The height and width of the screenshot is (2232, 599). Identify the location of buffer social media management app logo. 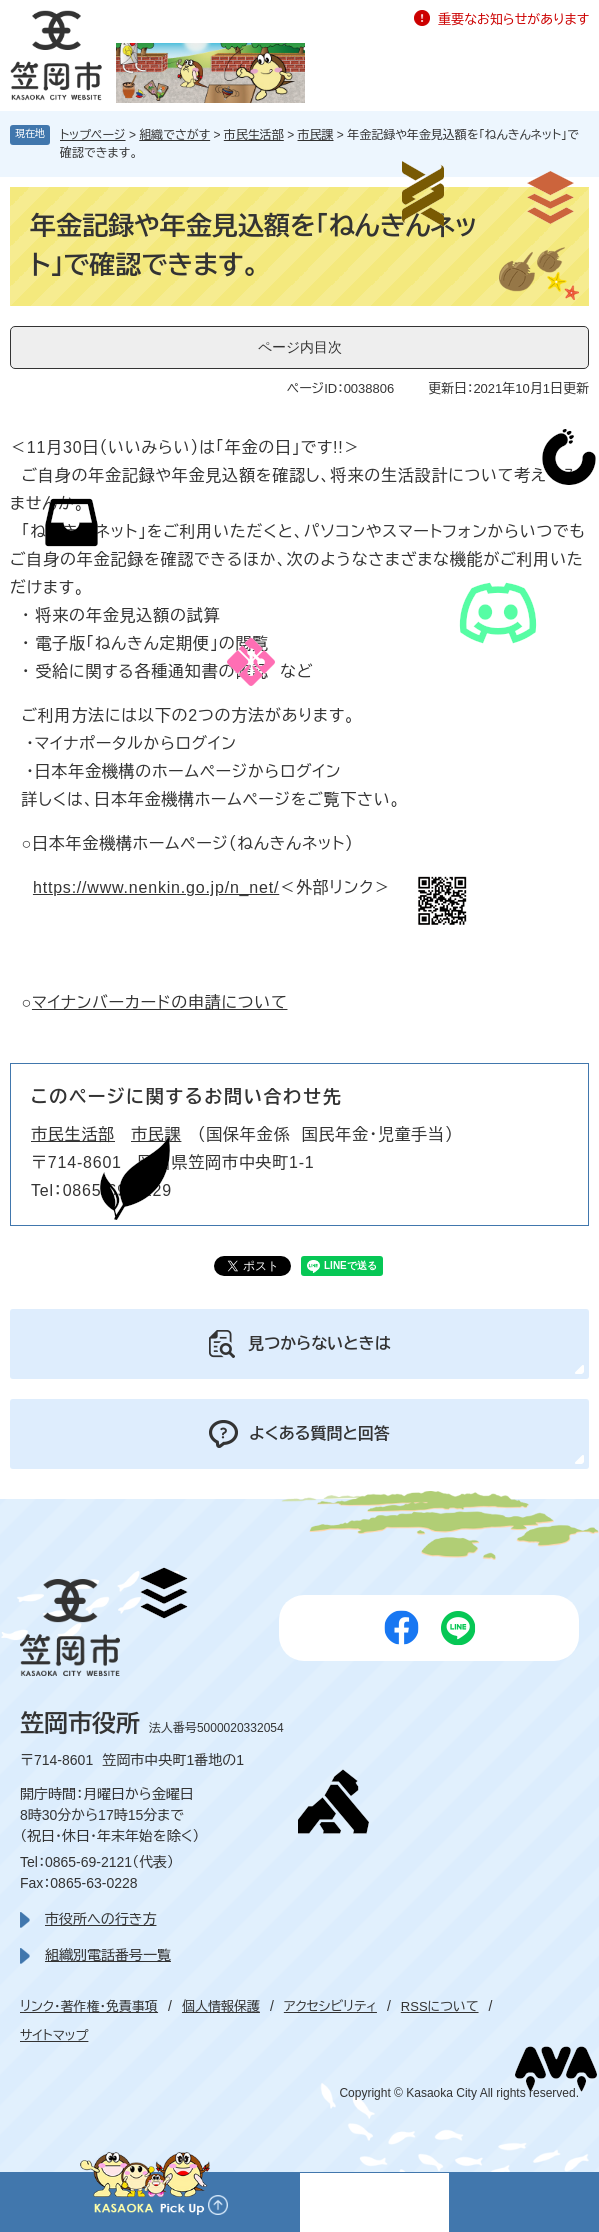
(550, 197).